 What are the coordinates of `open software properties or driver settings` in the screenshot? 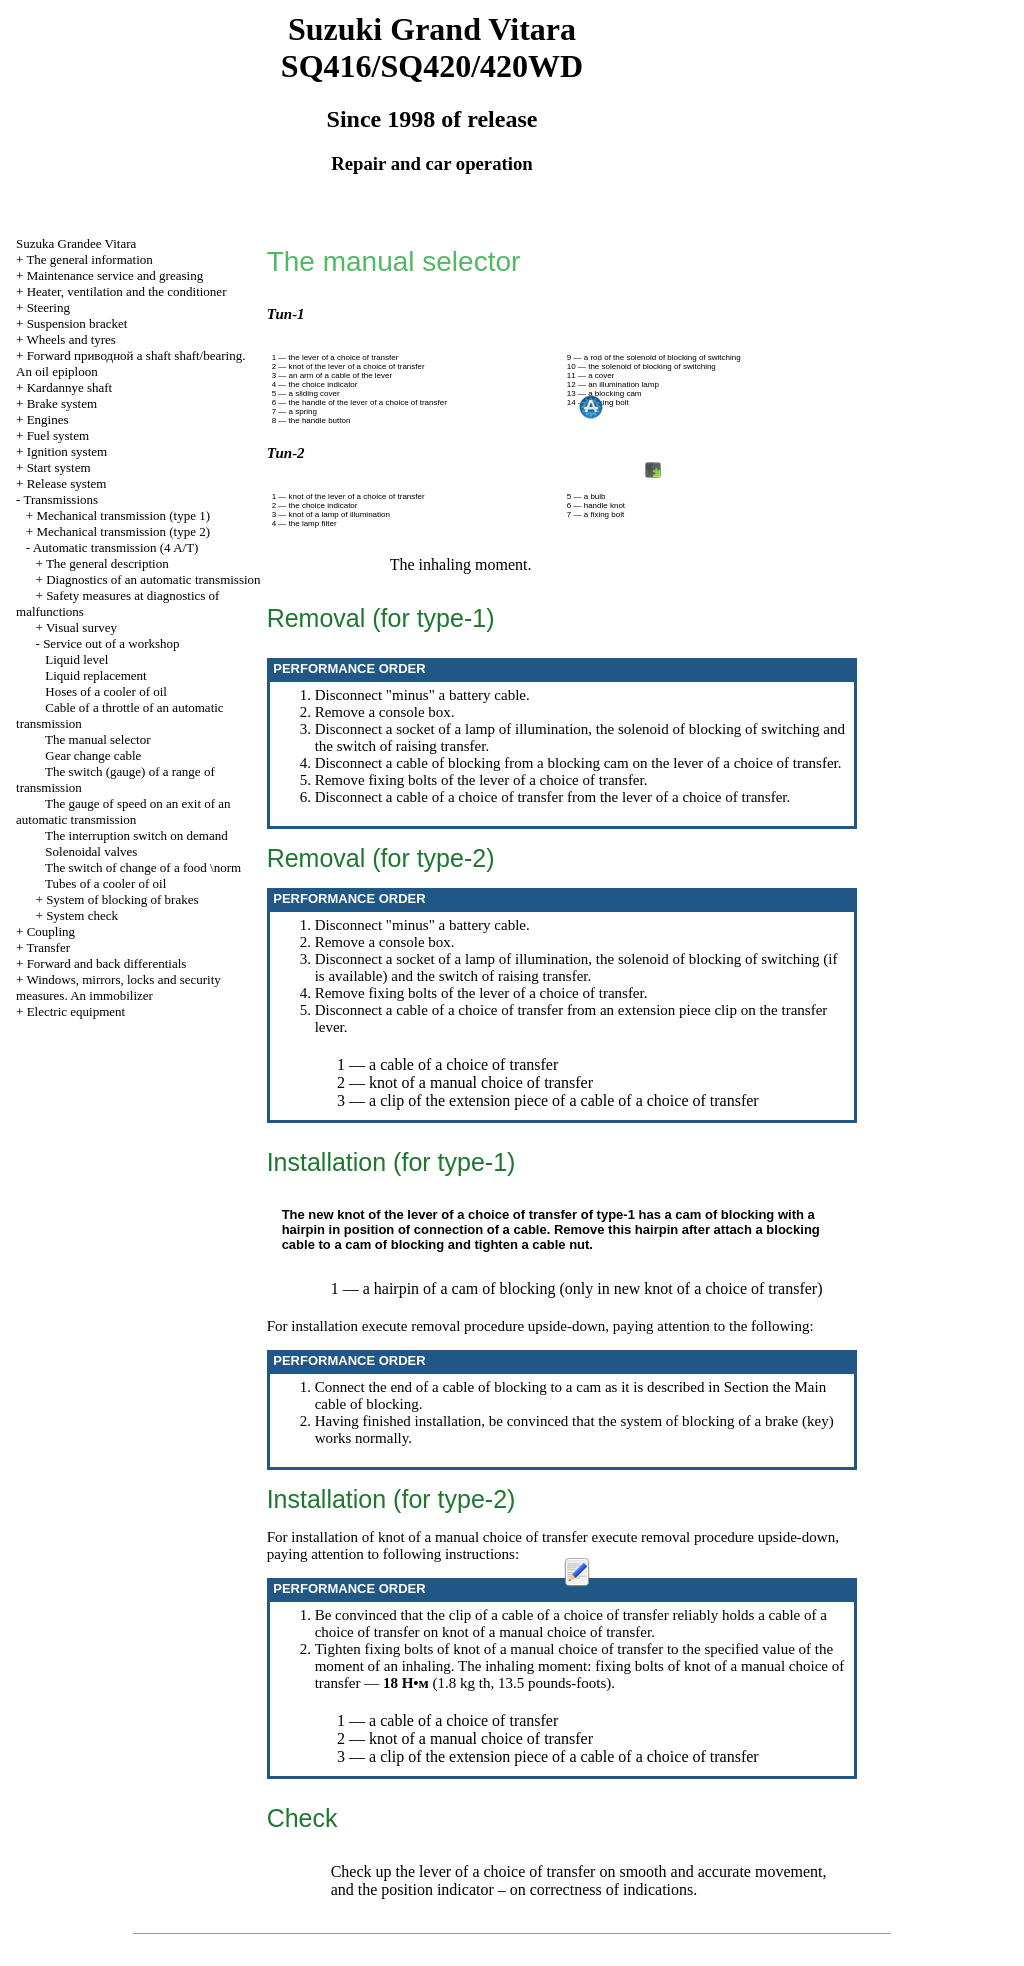 It's located at (591, 407).